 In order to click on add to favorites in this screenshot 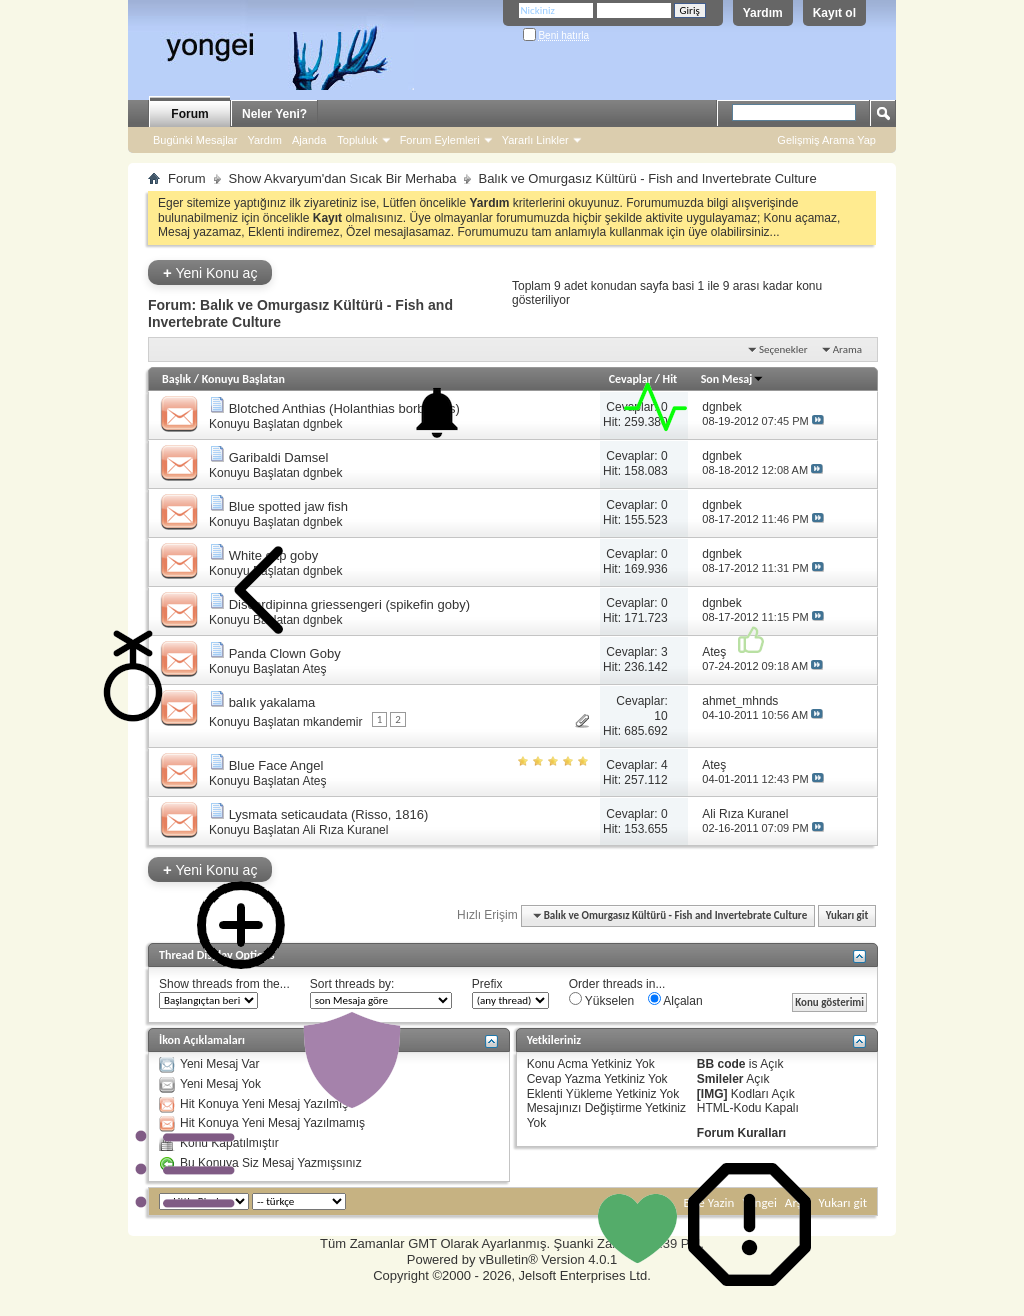, I will do `click(637, 1228)`.